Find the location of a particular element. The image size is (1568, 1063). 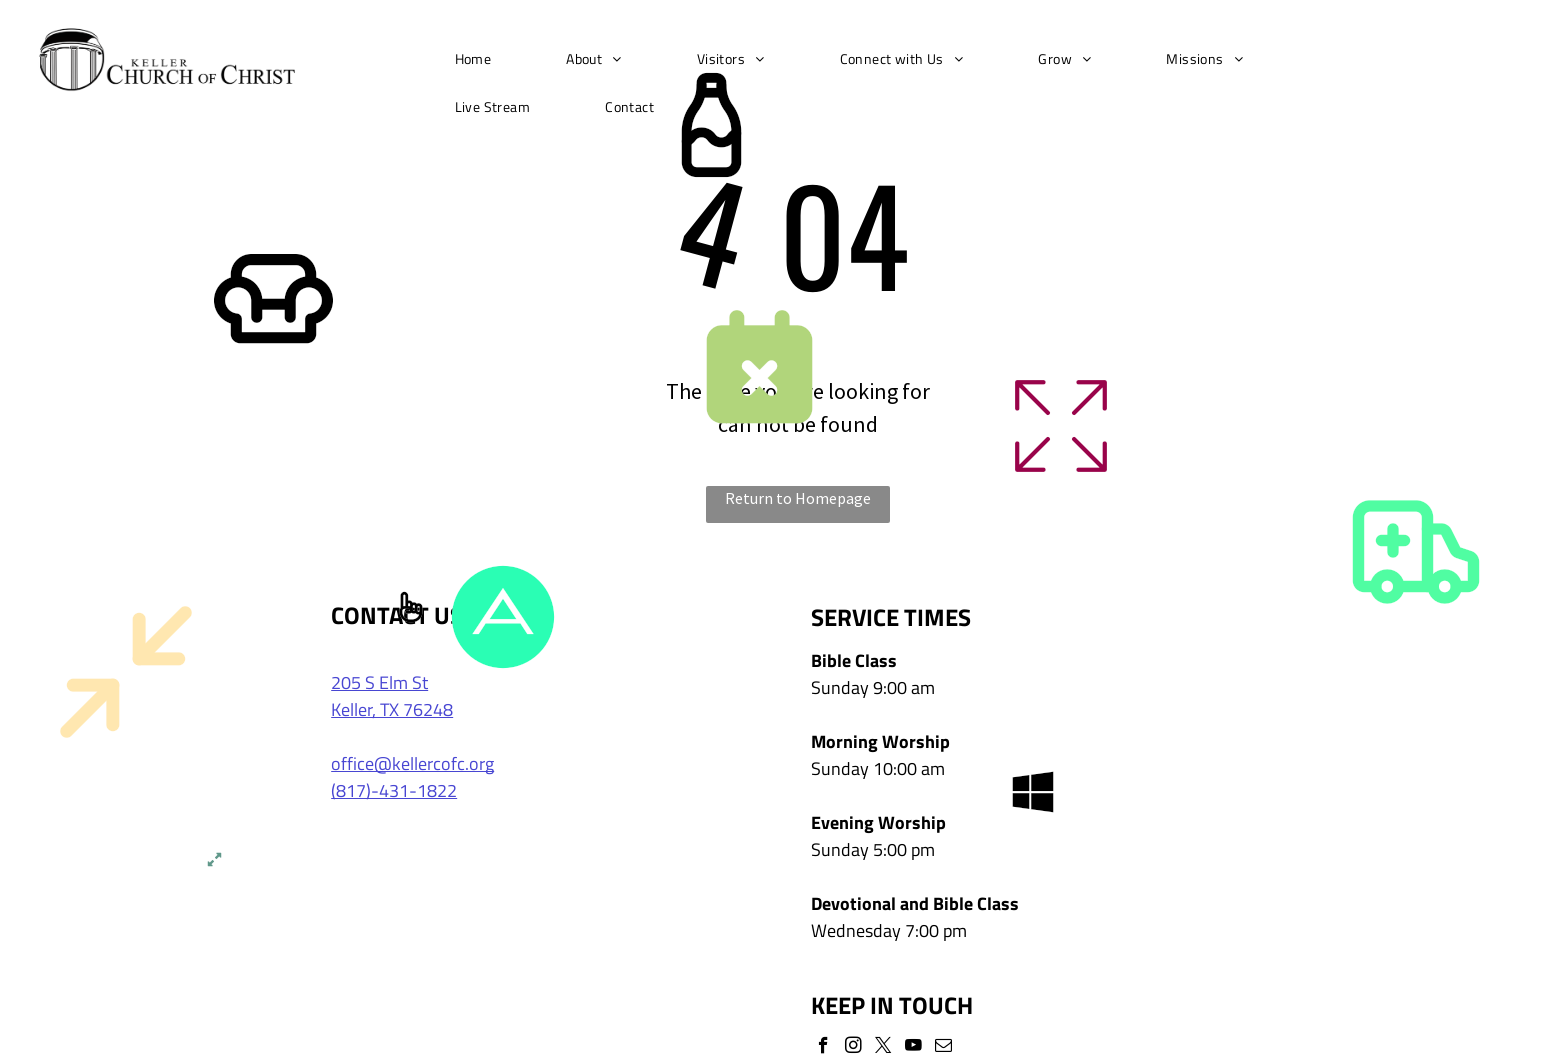

access emergency medical services is located at coordinates (1416, 552).